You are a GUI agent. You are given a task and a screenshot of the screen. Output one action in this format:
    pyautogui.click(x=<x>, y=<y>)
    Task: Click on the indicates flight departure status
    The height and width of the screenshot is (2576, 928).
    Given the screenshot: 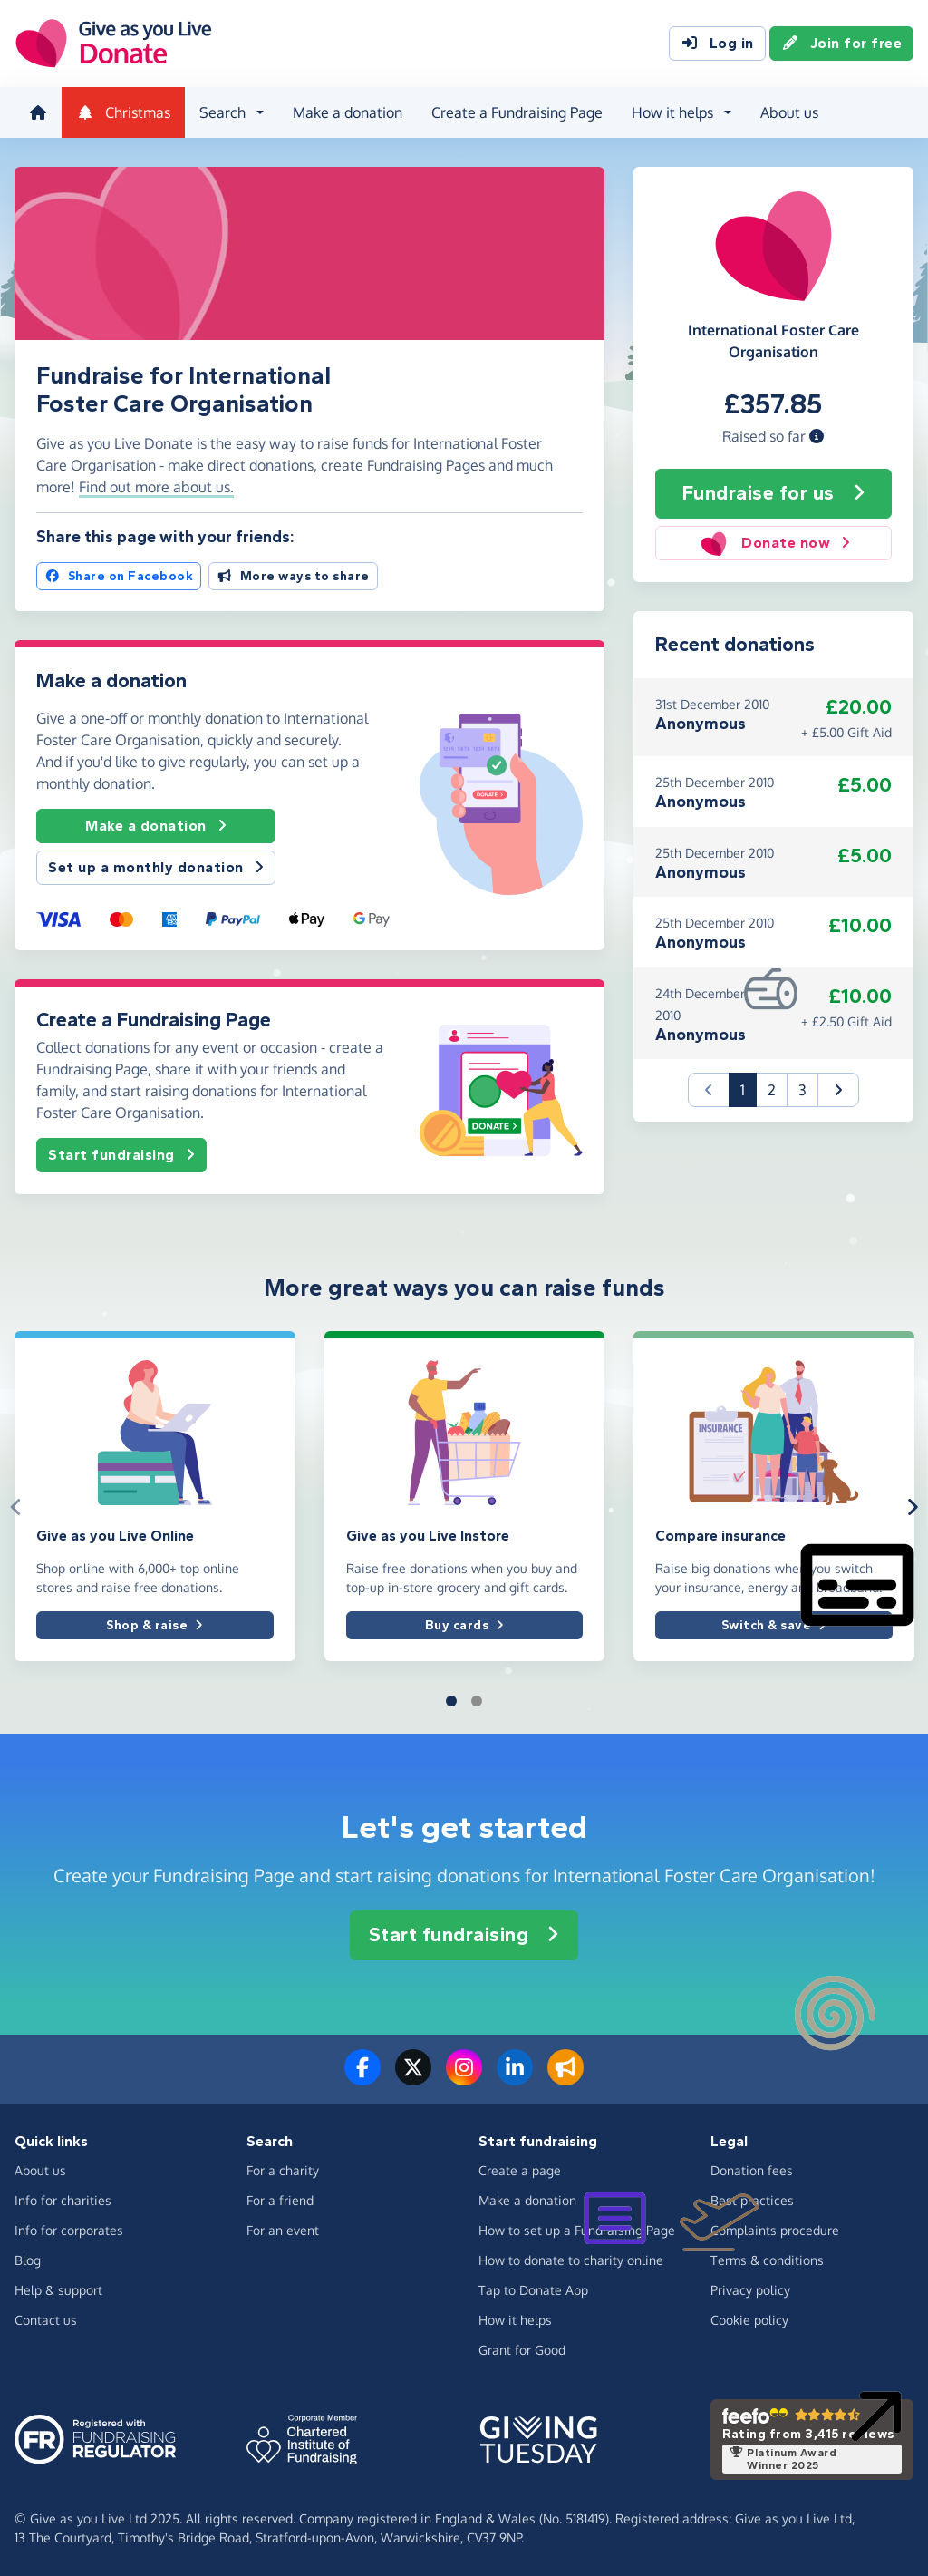 What is the action you would take?
    pyautogui.click(x=720, y=2220)
    